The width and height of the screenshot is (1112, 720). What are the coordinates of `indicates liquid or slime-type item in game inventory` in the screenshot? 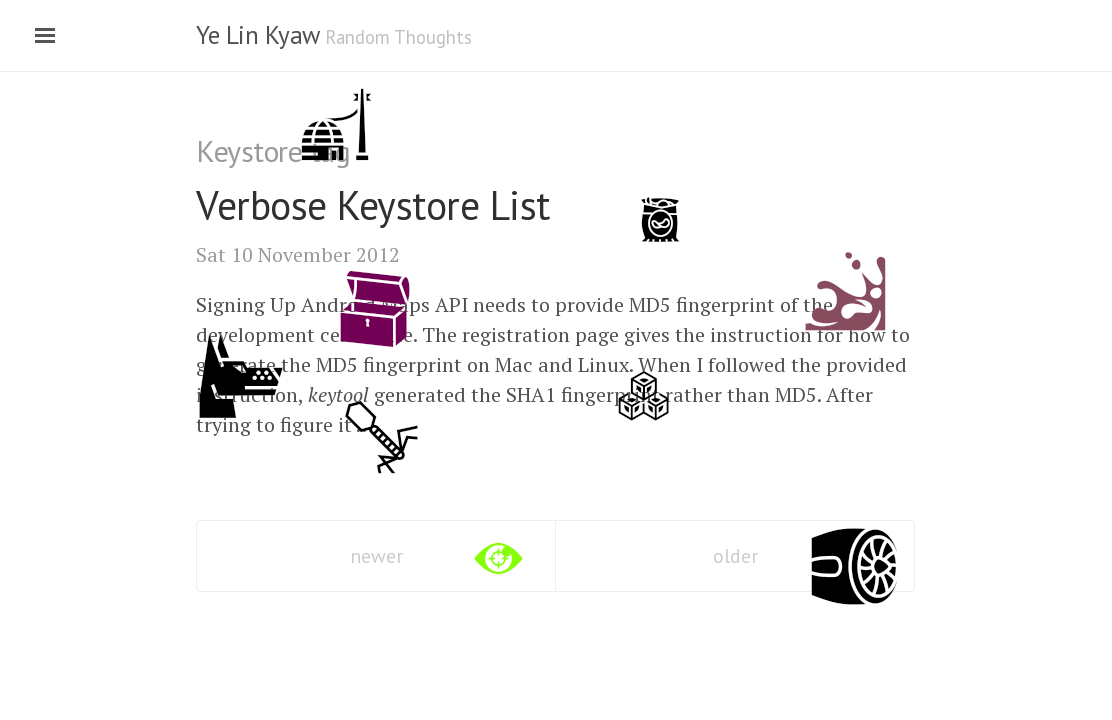 It's located at (845, 290).